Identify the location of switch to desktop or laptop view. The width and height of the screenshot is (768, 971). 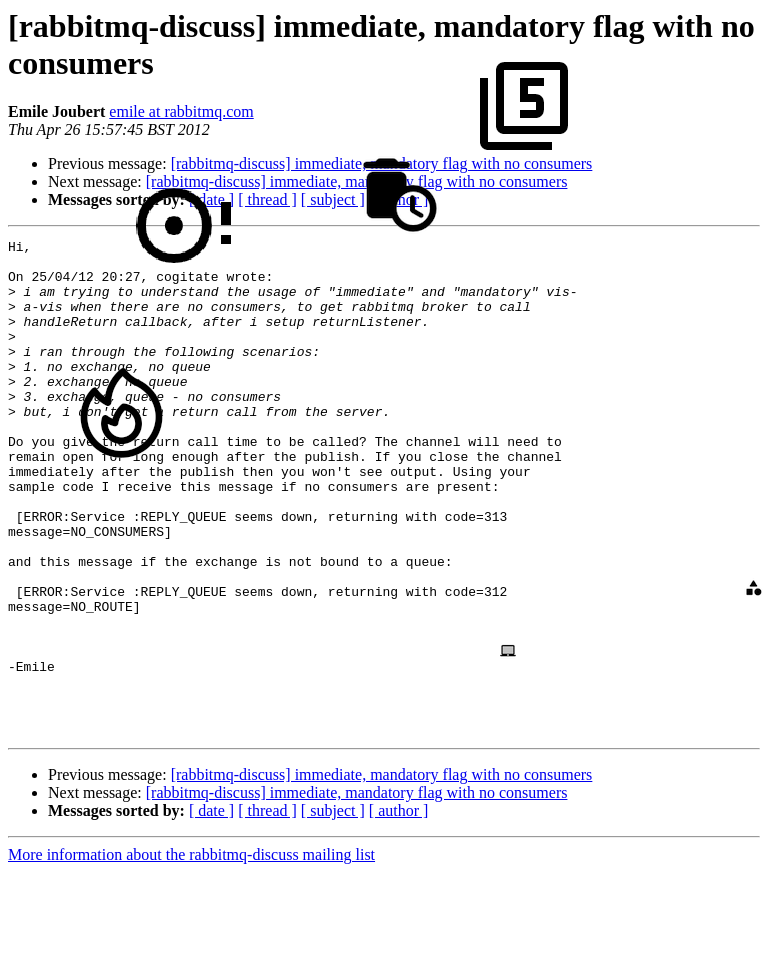
(508, 651).